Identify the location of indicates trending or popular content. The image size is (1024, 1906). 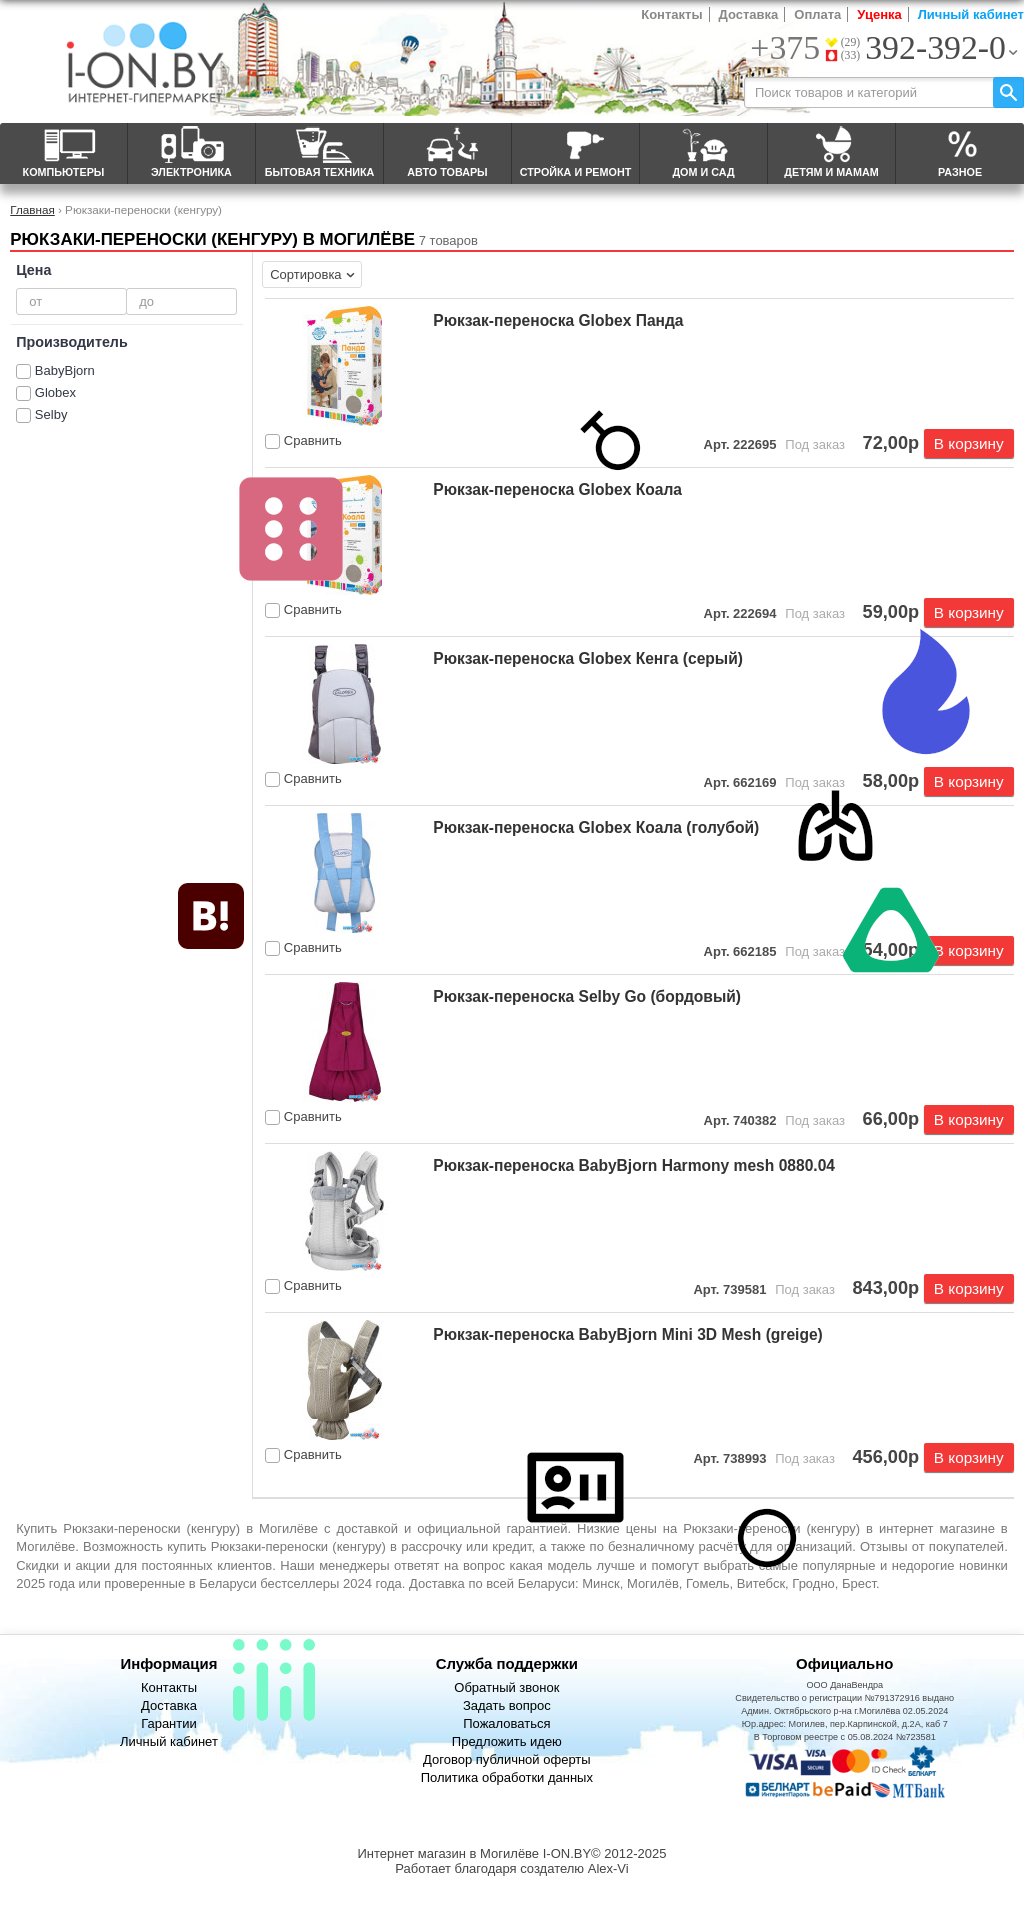
(926, 690).